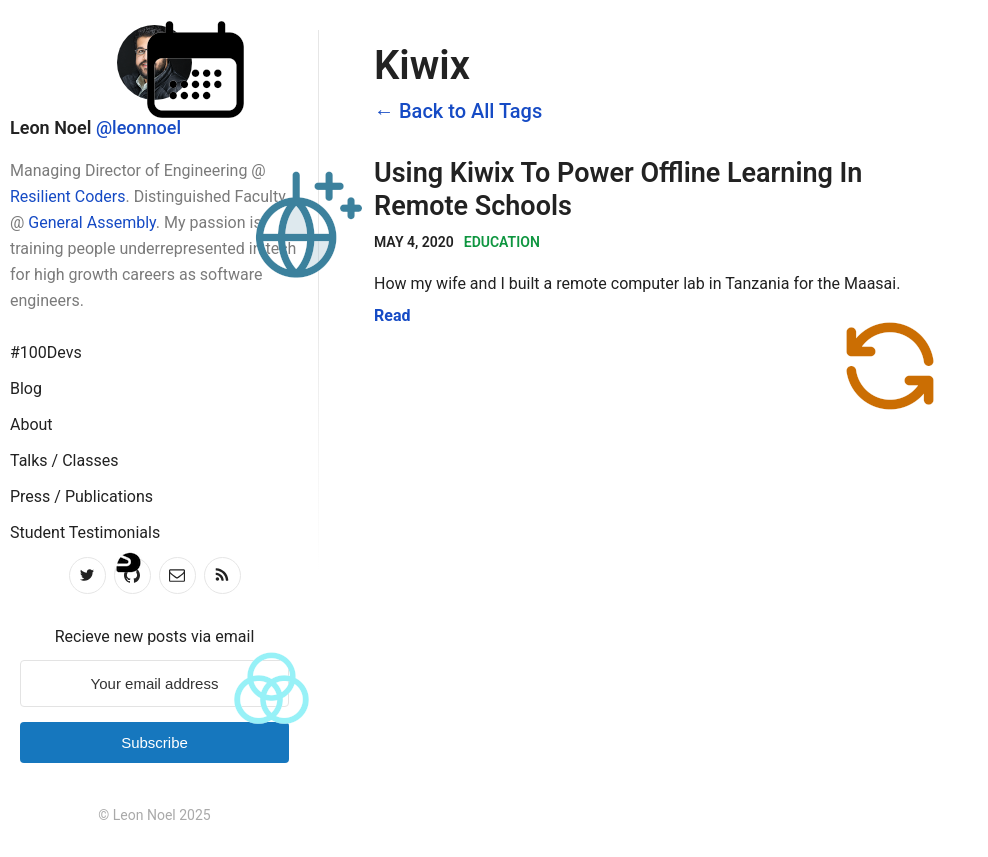  Describe the element at coordinates (195, 69) in the screenshot. I see `view calendar with scheduled events` at that location.